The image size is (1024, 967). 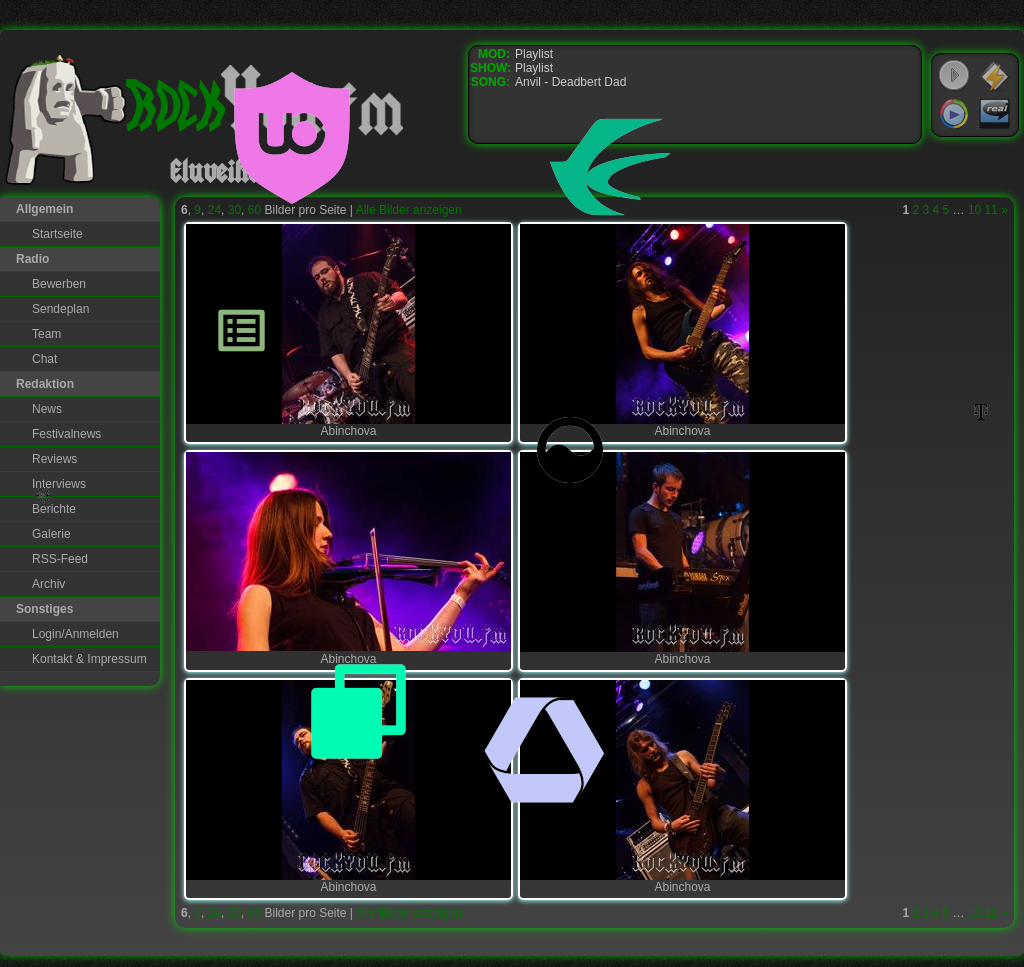 I want to click on open the Commerzbank banking app, so click(x=544, y=750).